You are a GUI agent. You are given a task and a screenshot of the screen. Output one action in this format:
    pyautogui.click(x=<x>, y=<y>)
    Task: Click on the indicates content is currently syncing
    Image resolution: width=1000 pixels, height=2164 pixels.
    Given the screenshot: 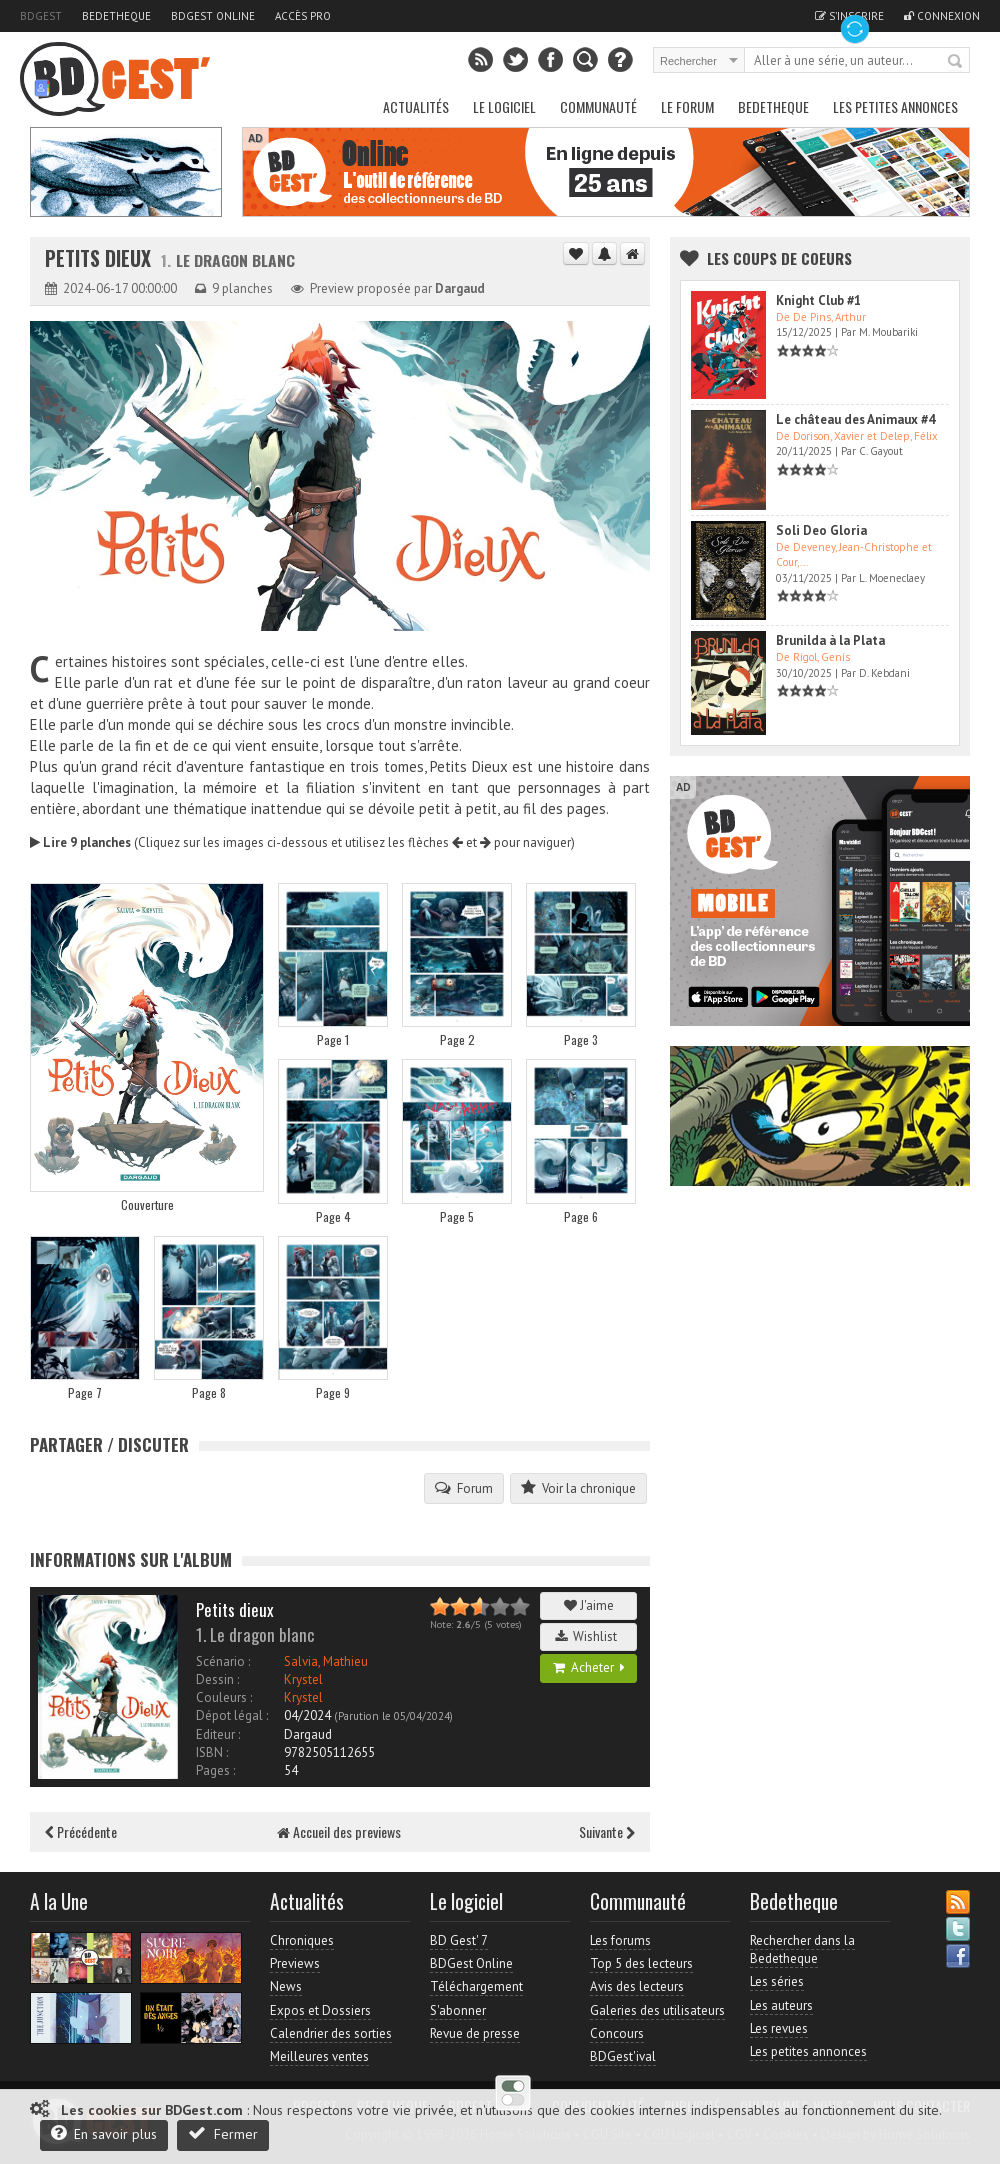 What is the action you would take?
    pyautogui.click(x=855, y=29)
    